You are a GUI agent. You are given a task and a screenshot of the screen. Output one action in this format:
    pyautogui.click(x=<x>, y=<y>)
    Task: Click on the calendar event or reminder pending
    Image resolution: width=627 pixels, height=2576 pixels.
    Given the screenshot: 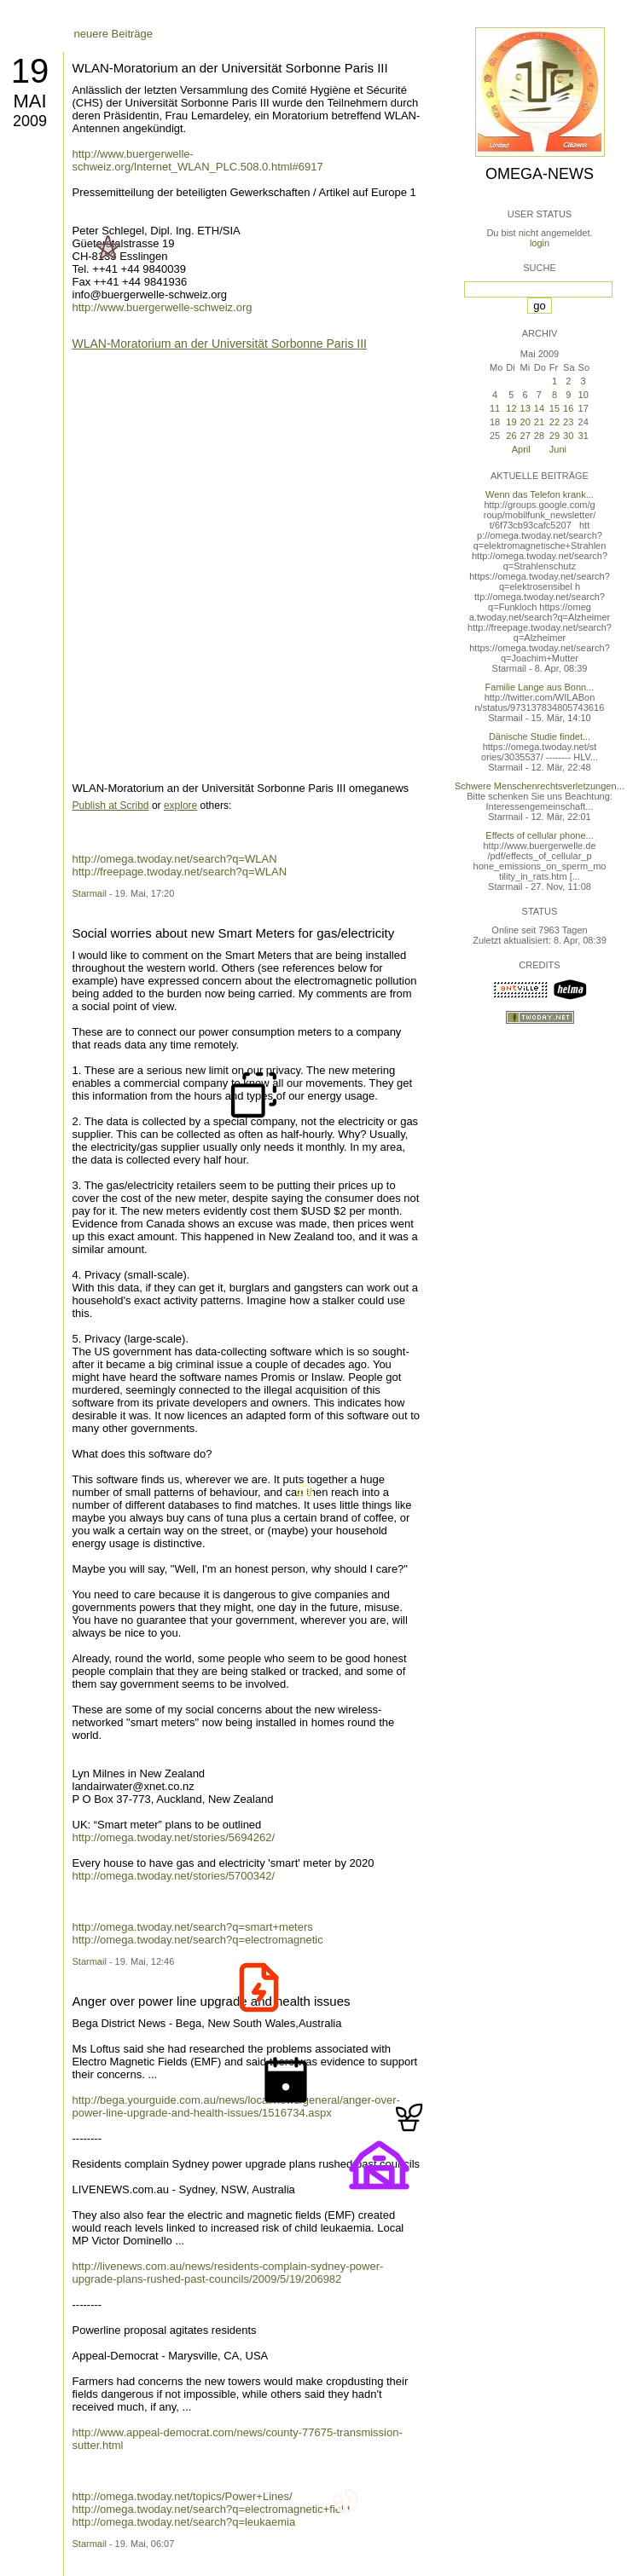 What is the action you would take?
    pyautogui.click(x=286, y=2082)
    